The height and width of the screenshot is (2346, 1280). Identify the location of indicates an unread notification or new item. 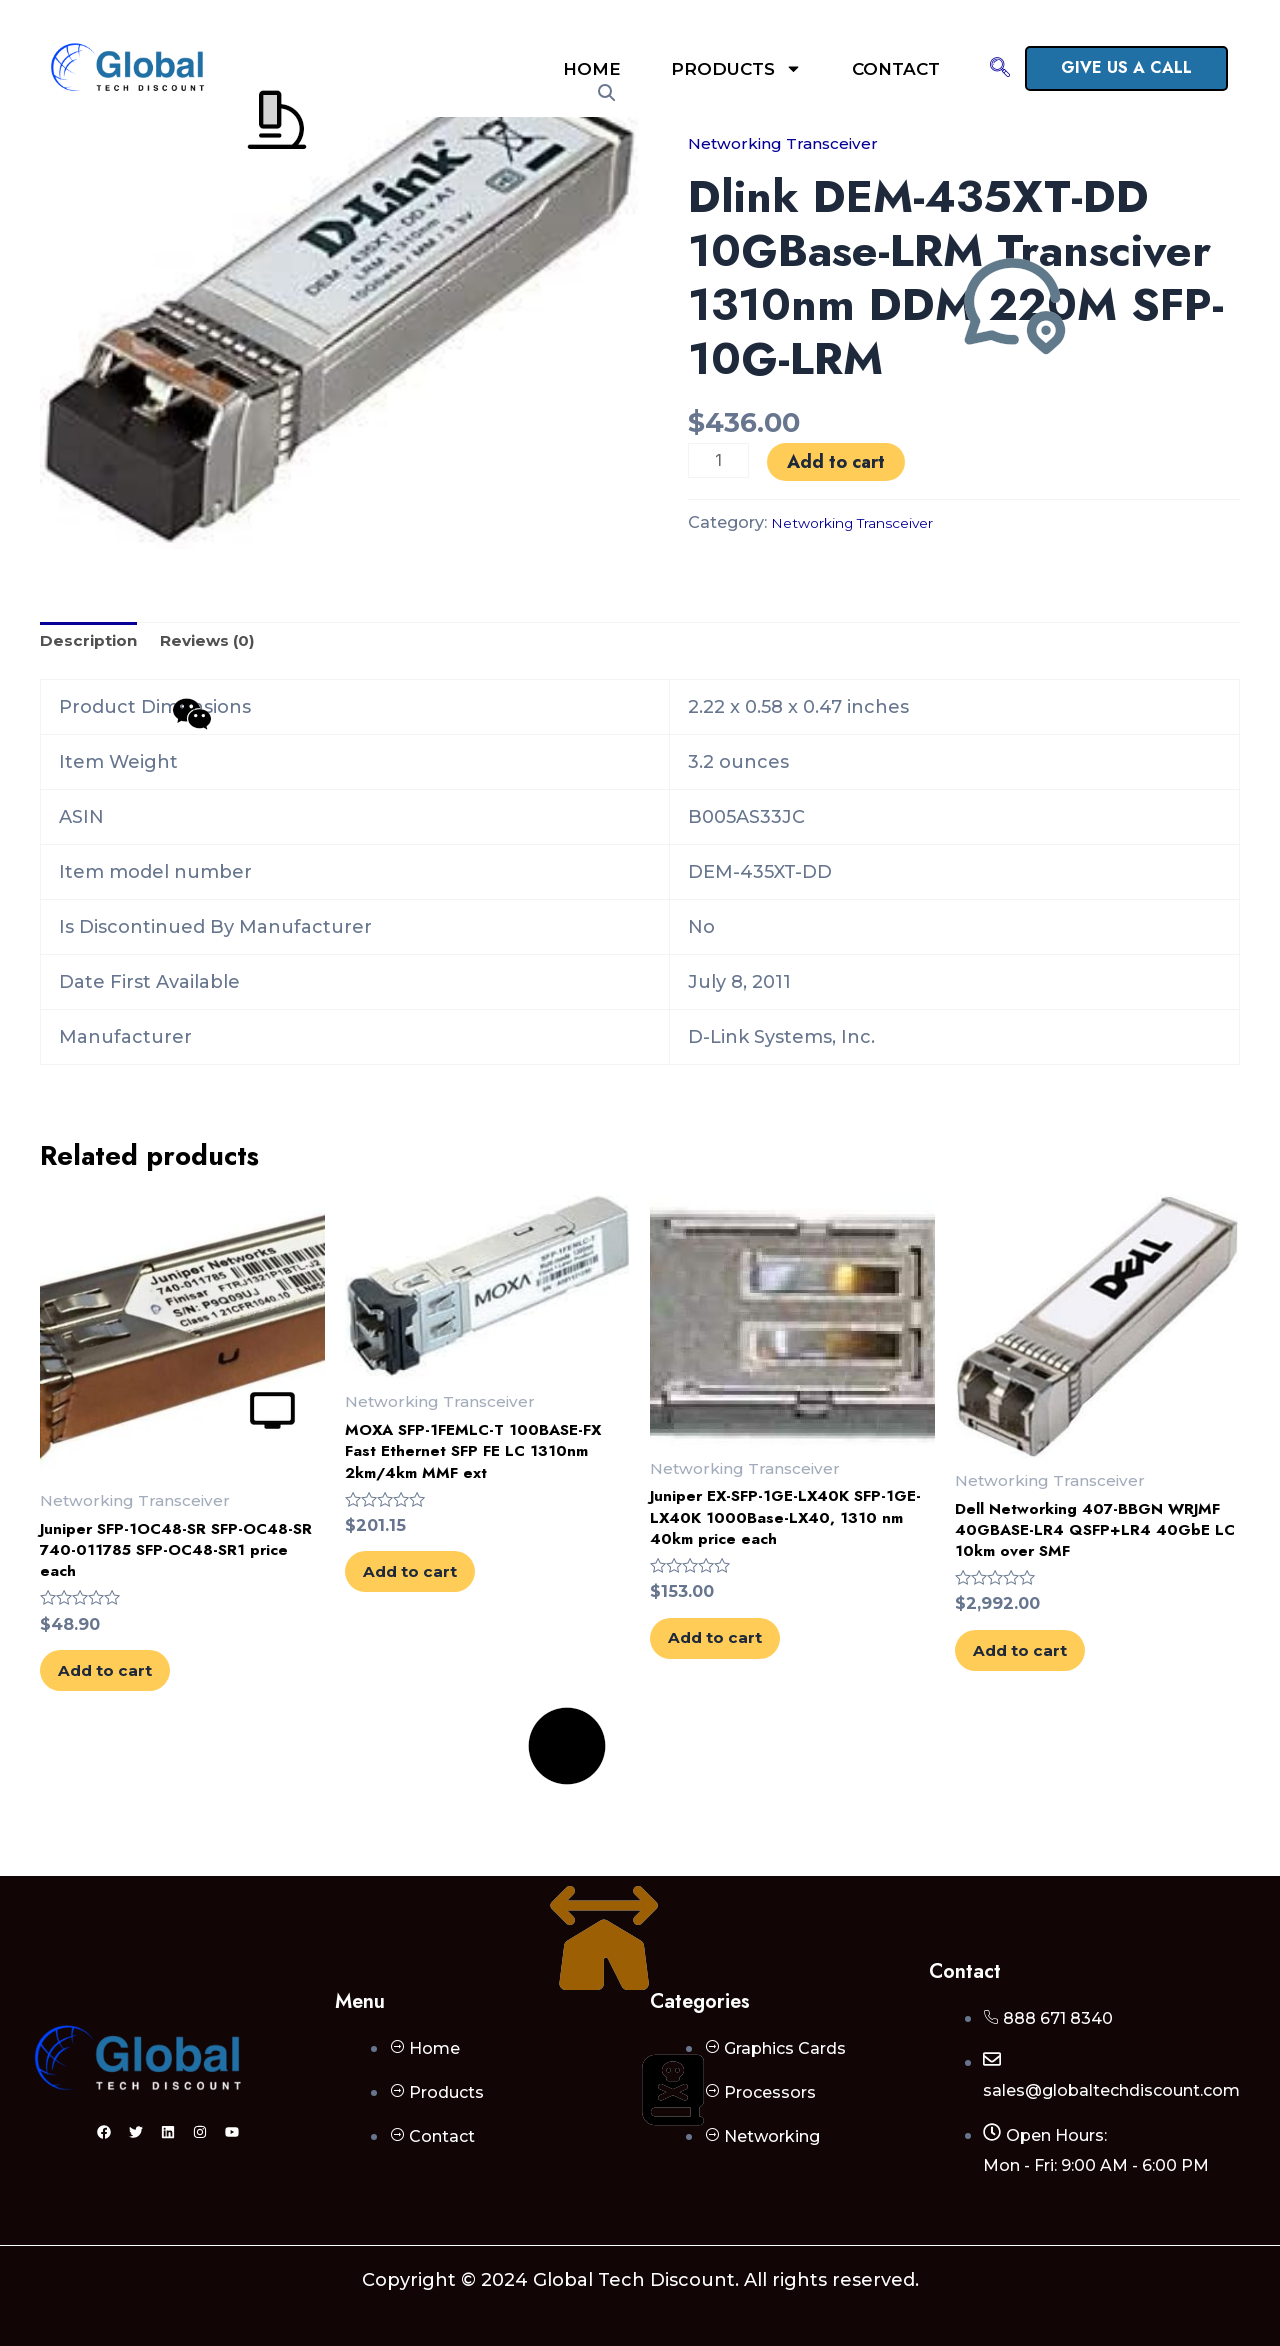
(567, 1746).